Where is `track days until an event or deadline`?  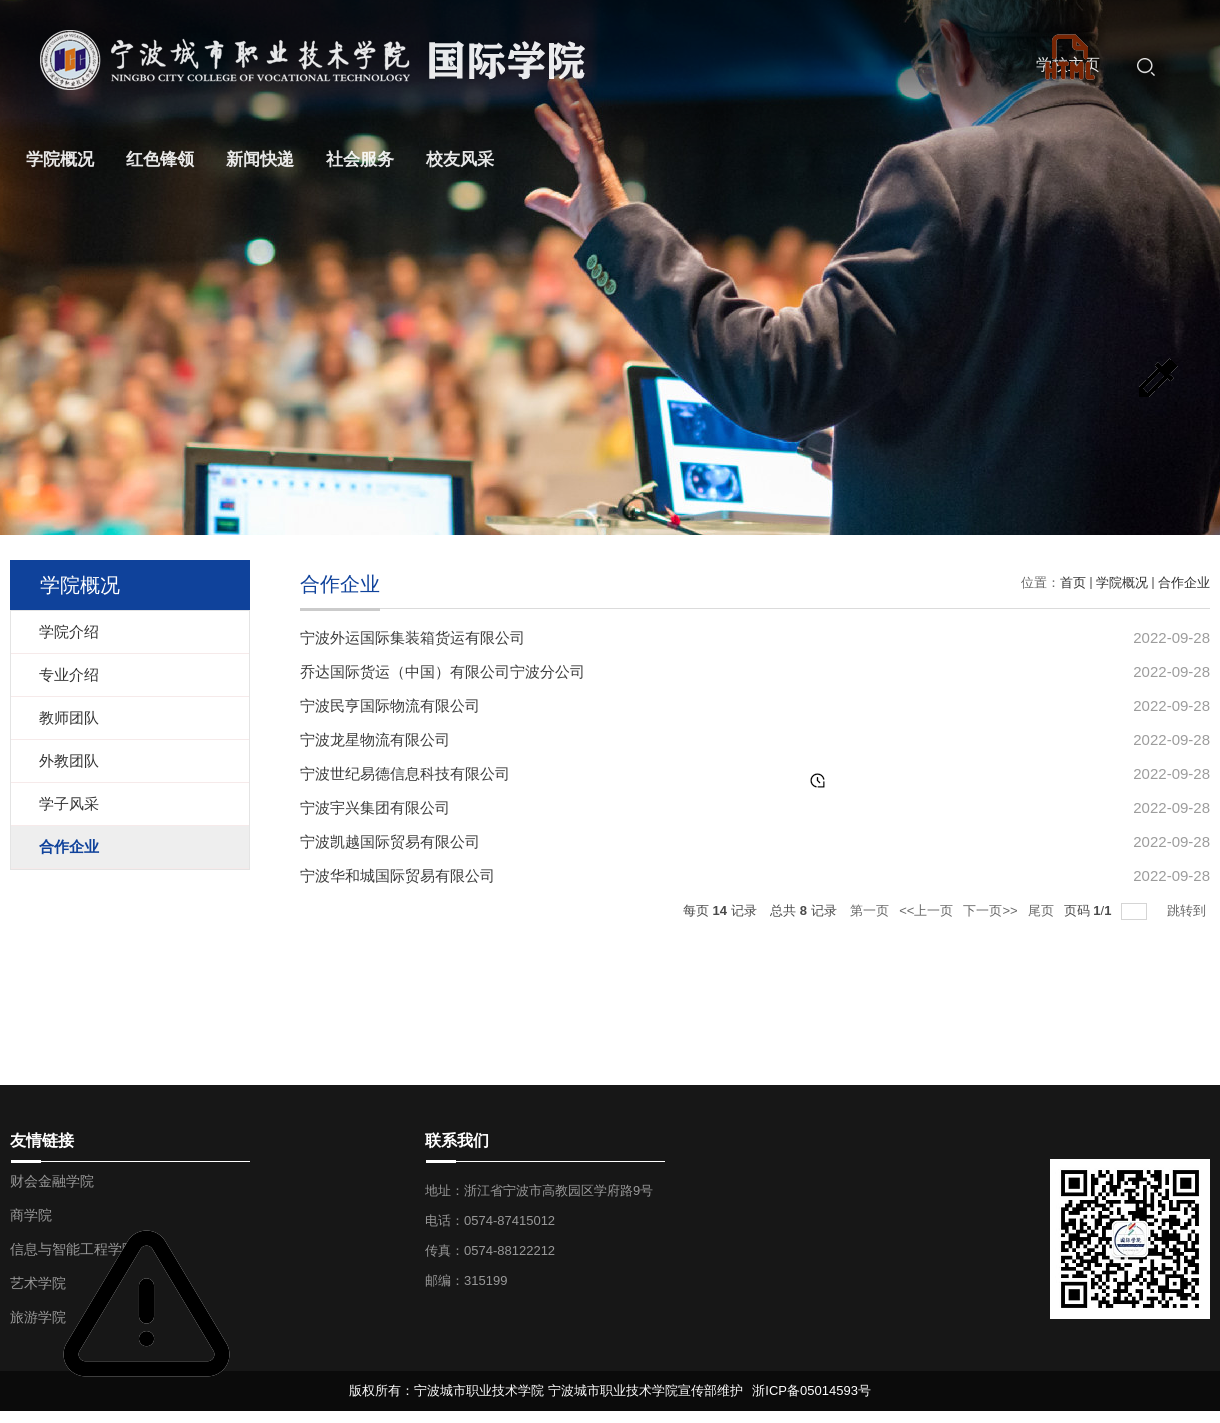
track days until an event or deadline is located at coordinates (817, 780).